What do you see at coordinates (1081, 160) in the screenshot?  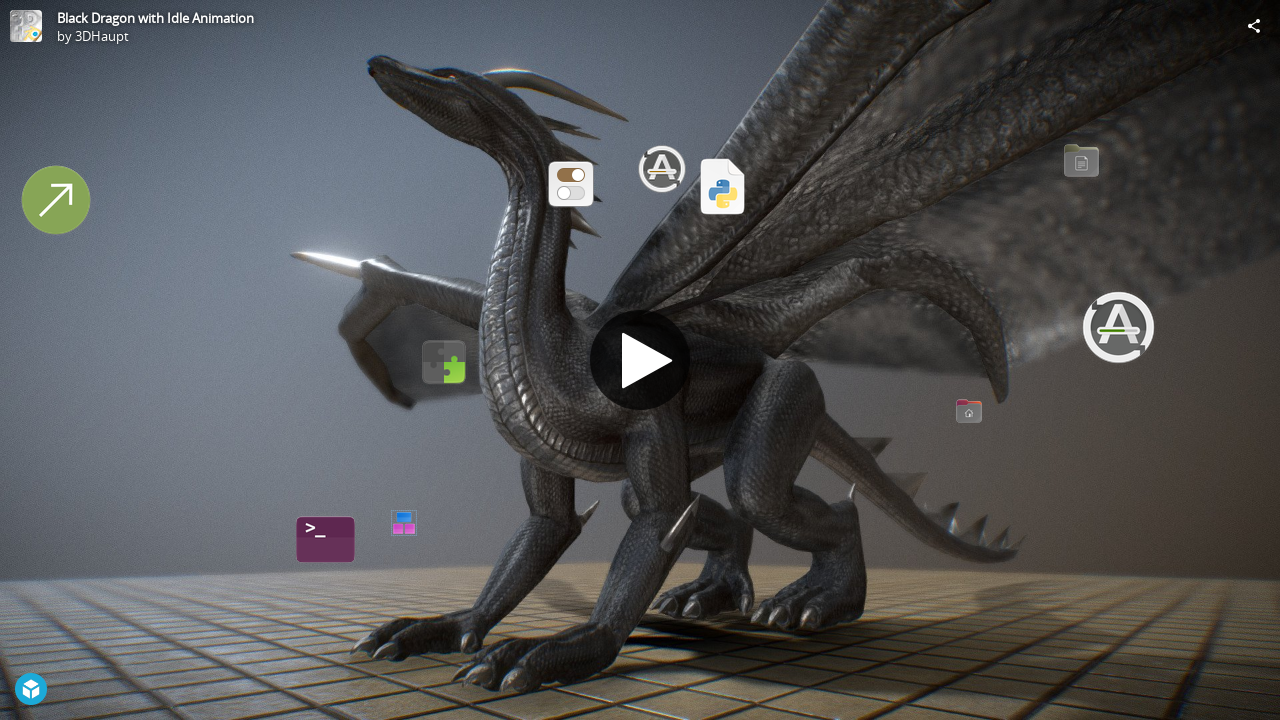 I see `open your documents folder` at bounding box center [1081, 160].